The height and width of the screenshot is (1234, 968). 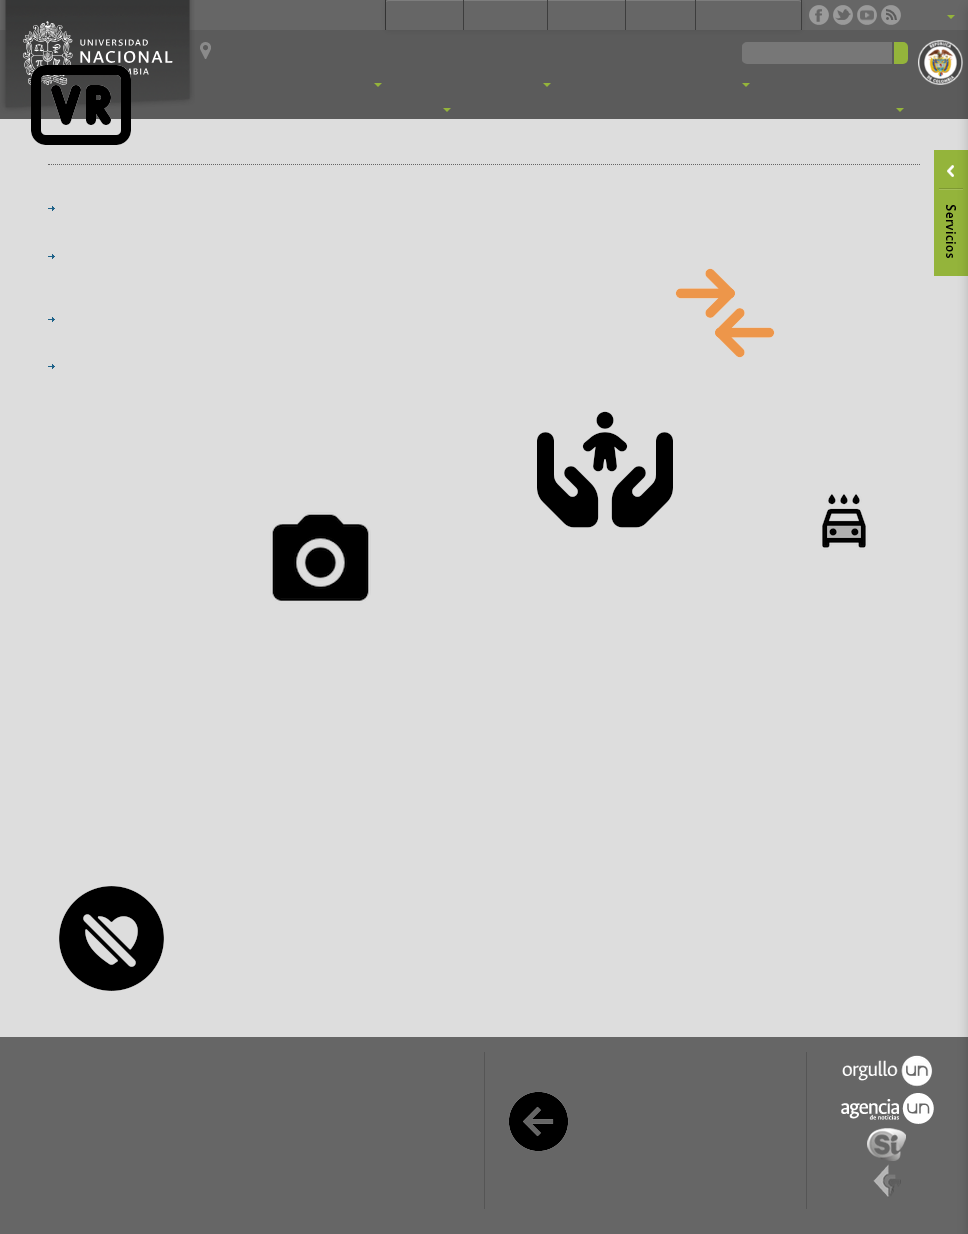 What do you see at coordinates (538, 1121) in the screenshot?
I see `go back to the previous screen` at bounding box center [538, 1121].